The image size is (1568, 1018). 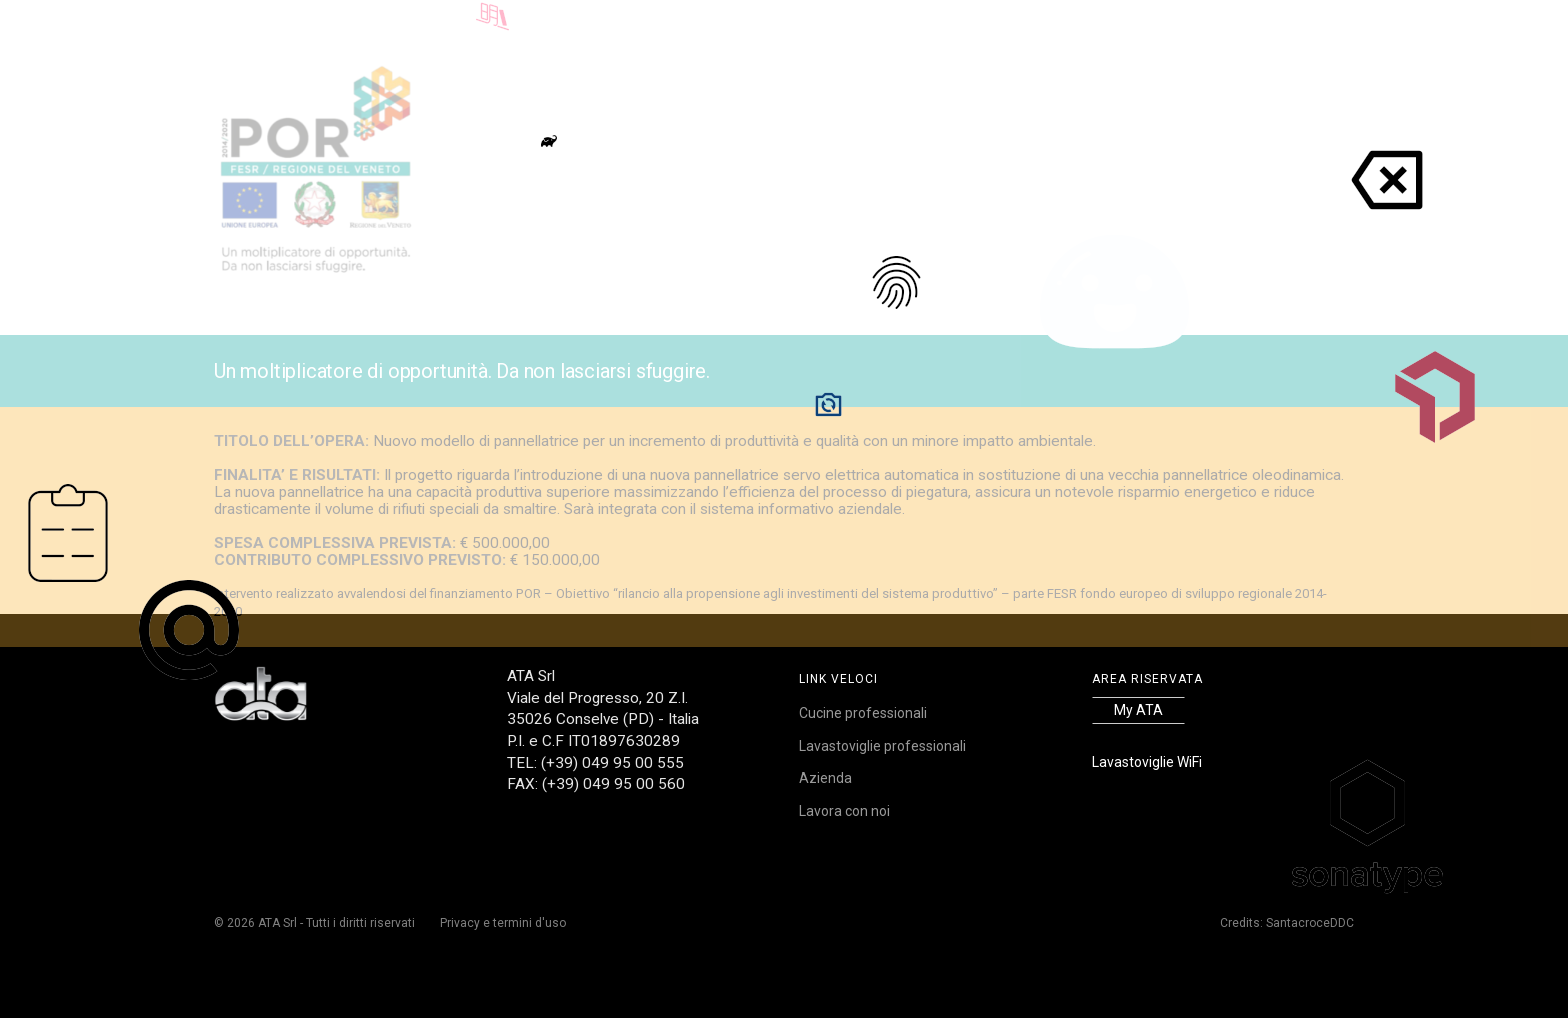 What do you see at coordinates (492, 16) in the screenshot?
I see `open the Kenmei manga tracking app` at bounding box center [492, 16].